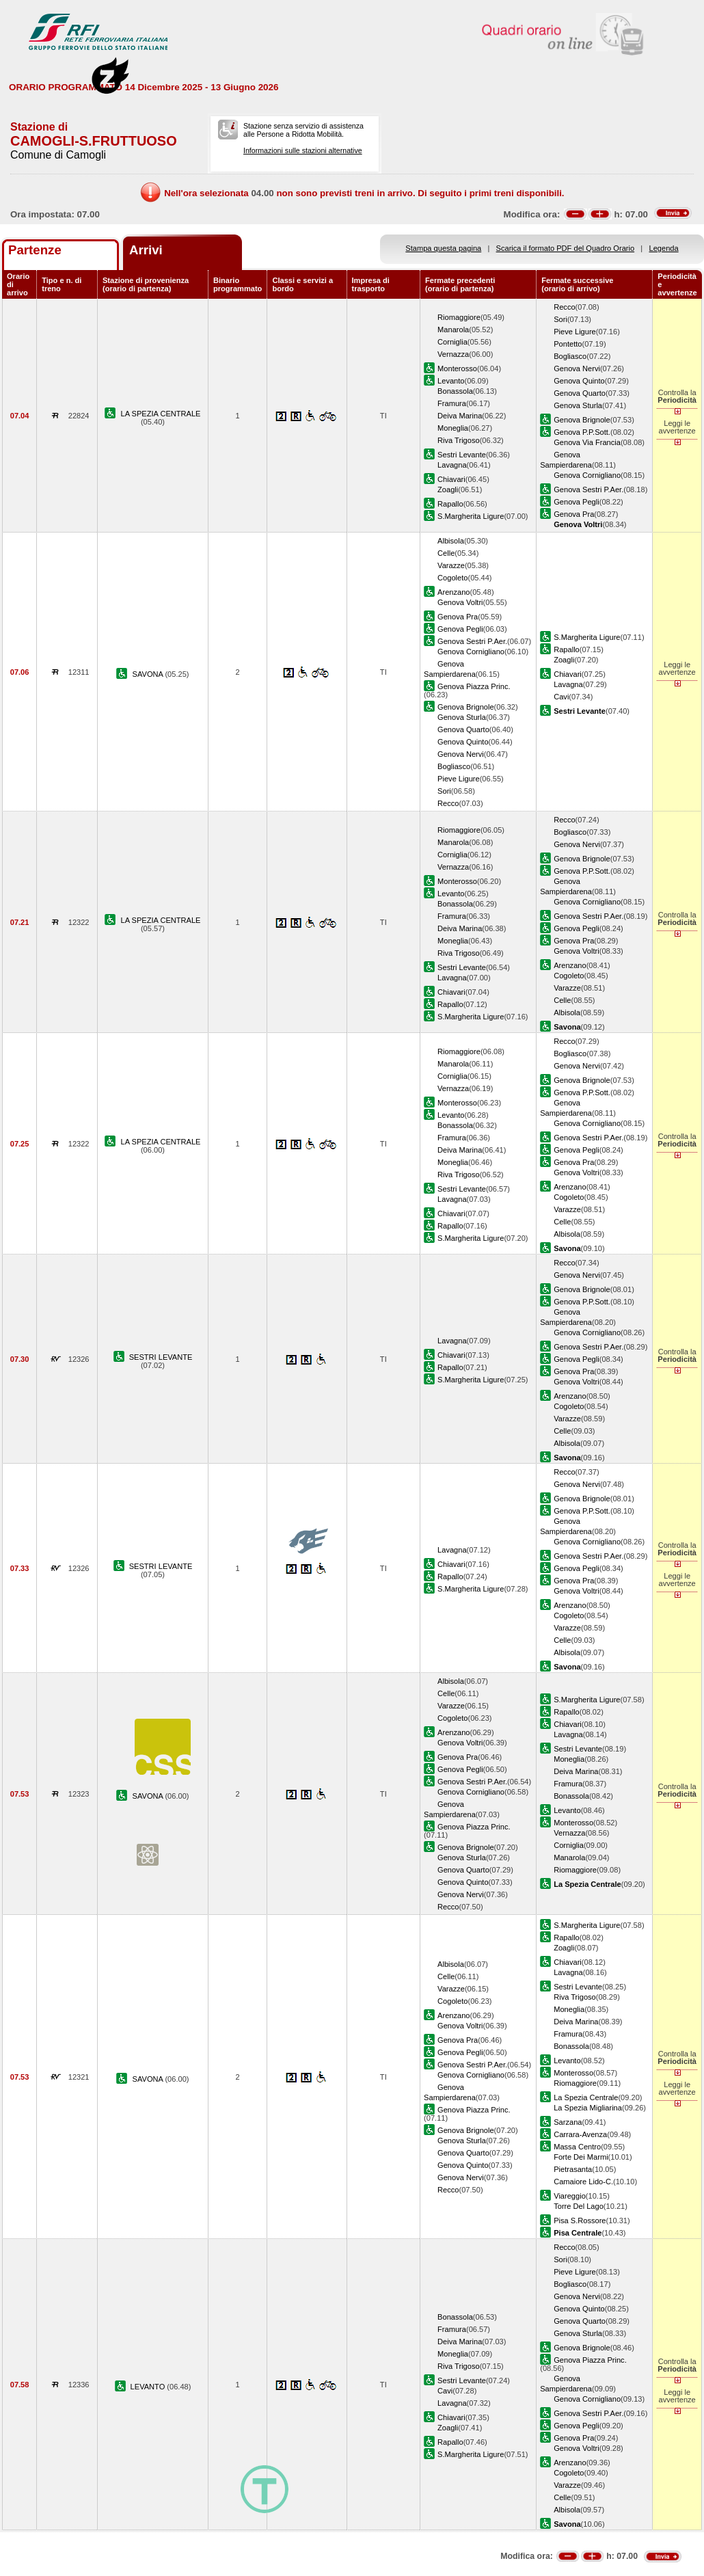 Image resolution: width=704 pixels, height=2576 pixels. What do you see at coordinates (265, 2489) in the screenshot?
I see `open thingiverse website or app` at bounding box center [265, 2489].